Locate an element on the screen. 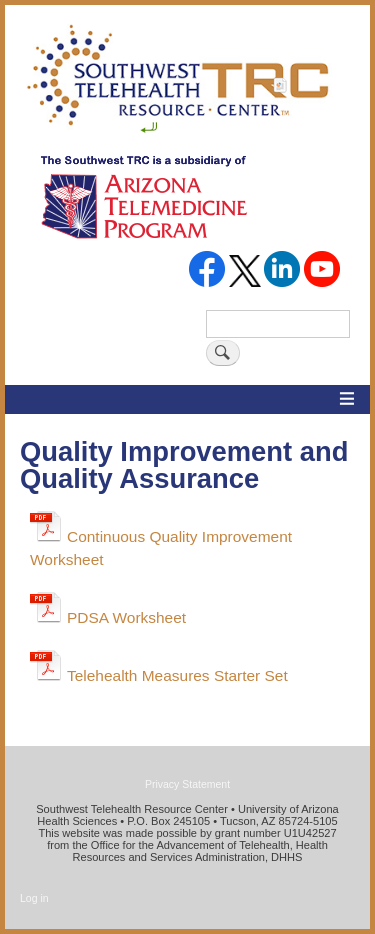 The width and height of the screenshot is (375, 934). reply to all recipients of an email is located at coordinates (148, 126).